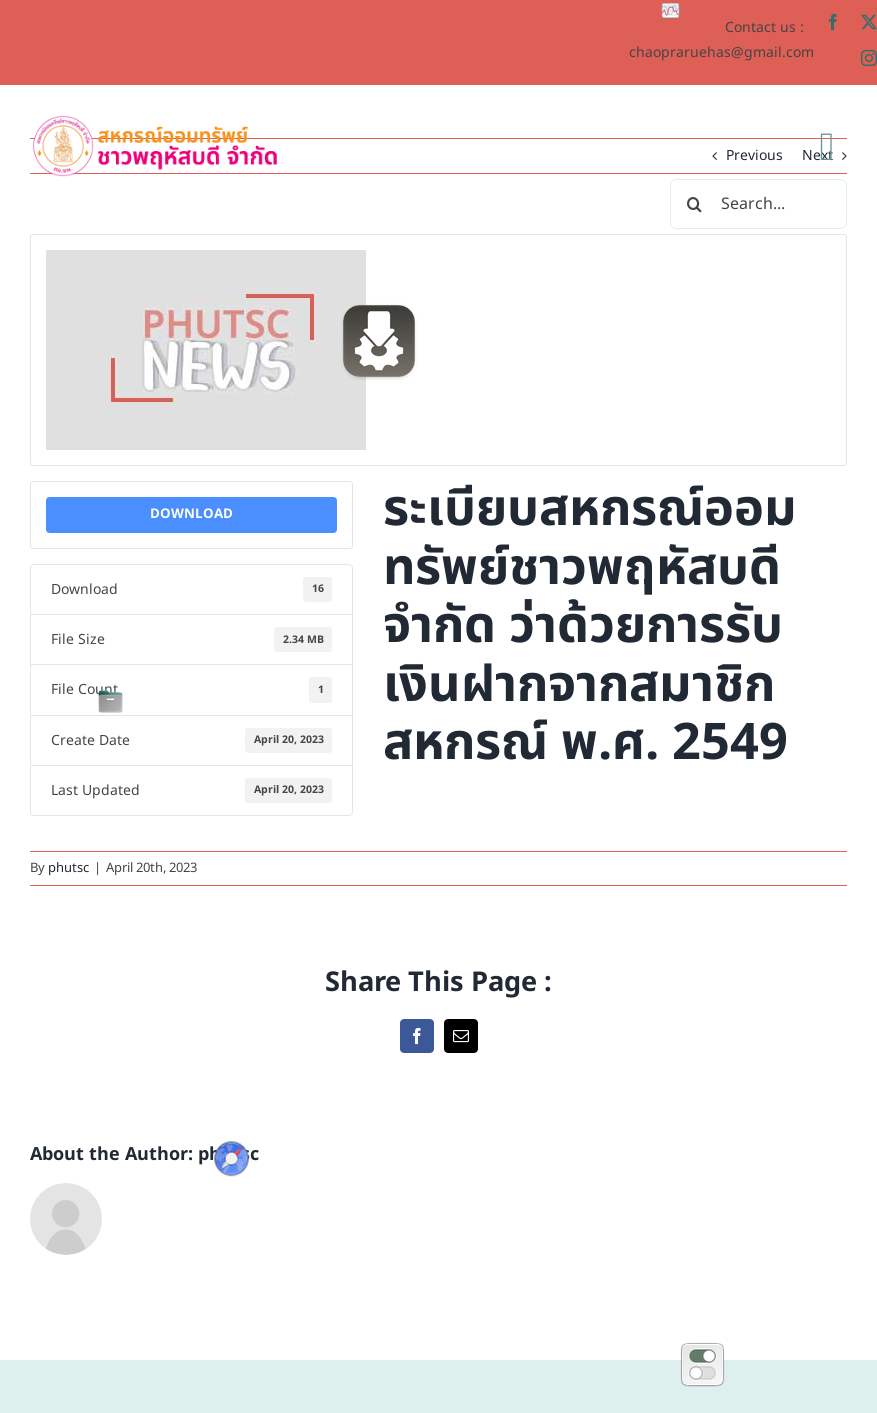 This screenshot has height=1413, width=877. What do you see at coordinates (231, 1158) in the screenshot?
I see `open the web browser app` at bounding box center [231, 1158].